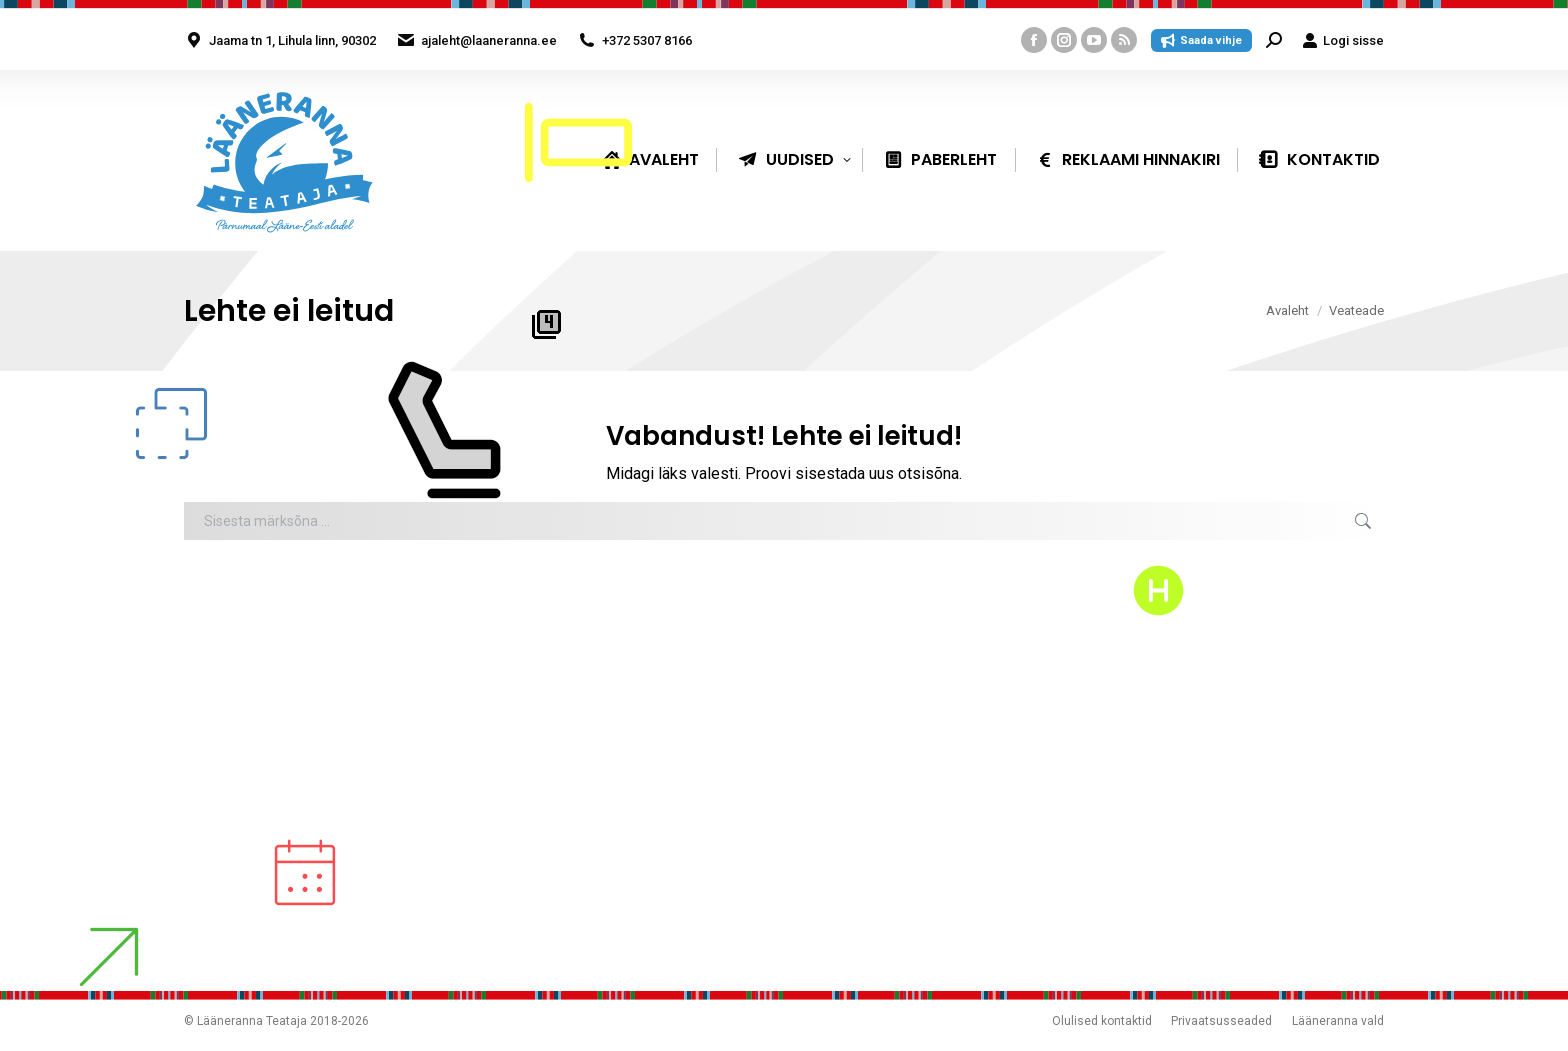 The image size is (1568, 1051). What do you see at coordinates (1158, 590) in the screenshot?
I see `hospital or medical facility indicator` at bounding box center [1158, 590].